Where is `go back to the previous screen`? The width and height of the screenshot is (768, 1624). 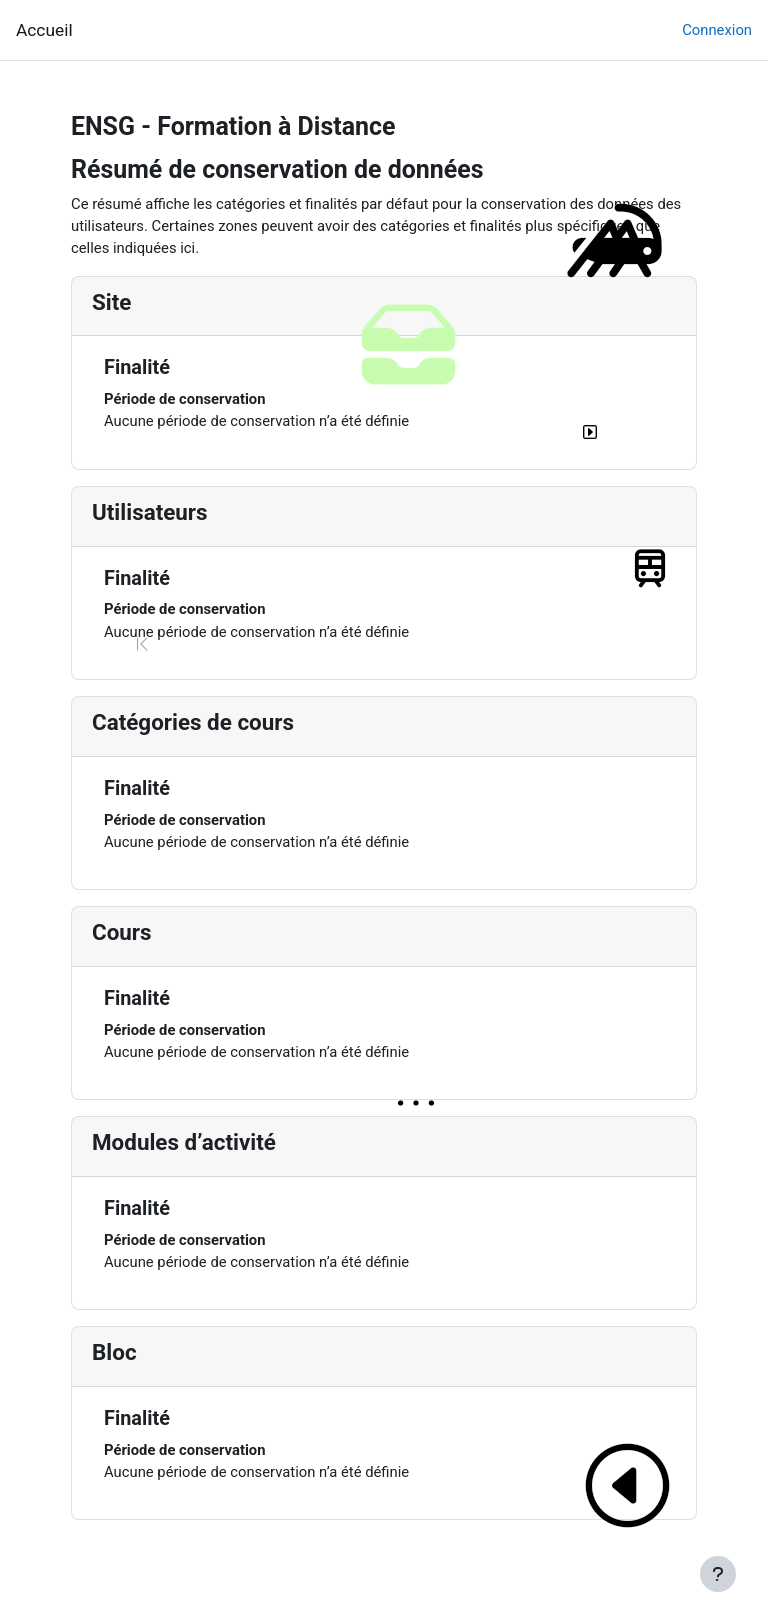
go back to the previous screen is located at coordinates (627, 1485).